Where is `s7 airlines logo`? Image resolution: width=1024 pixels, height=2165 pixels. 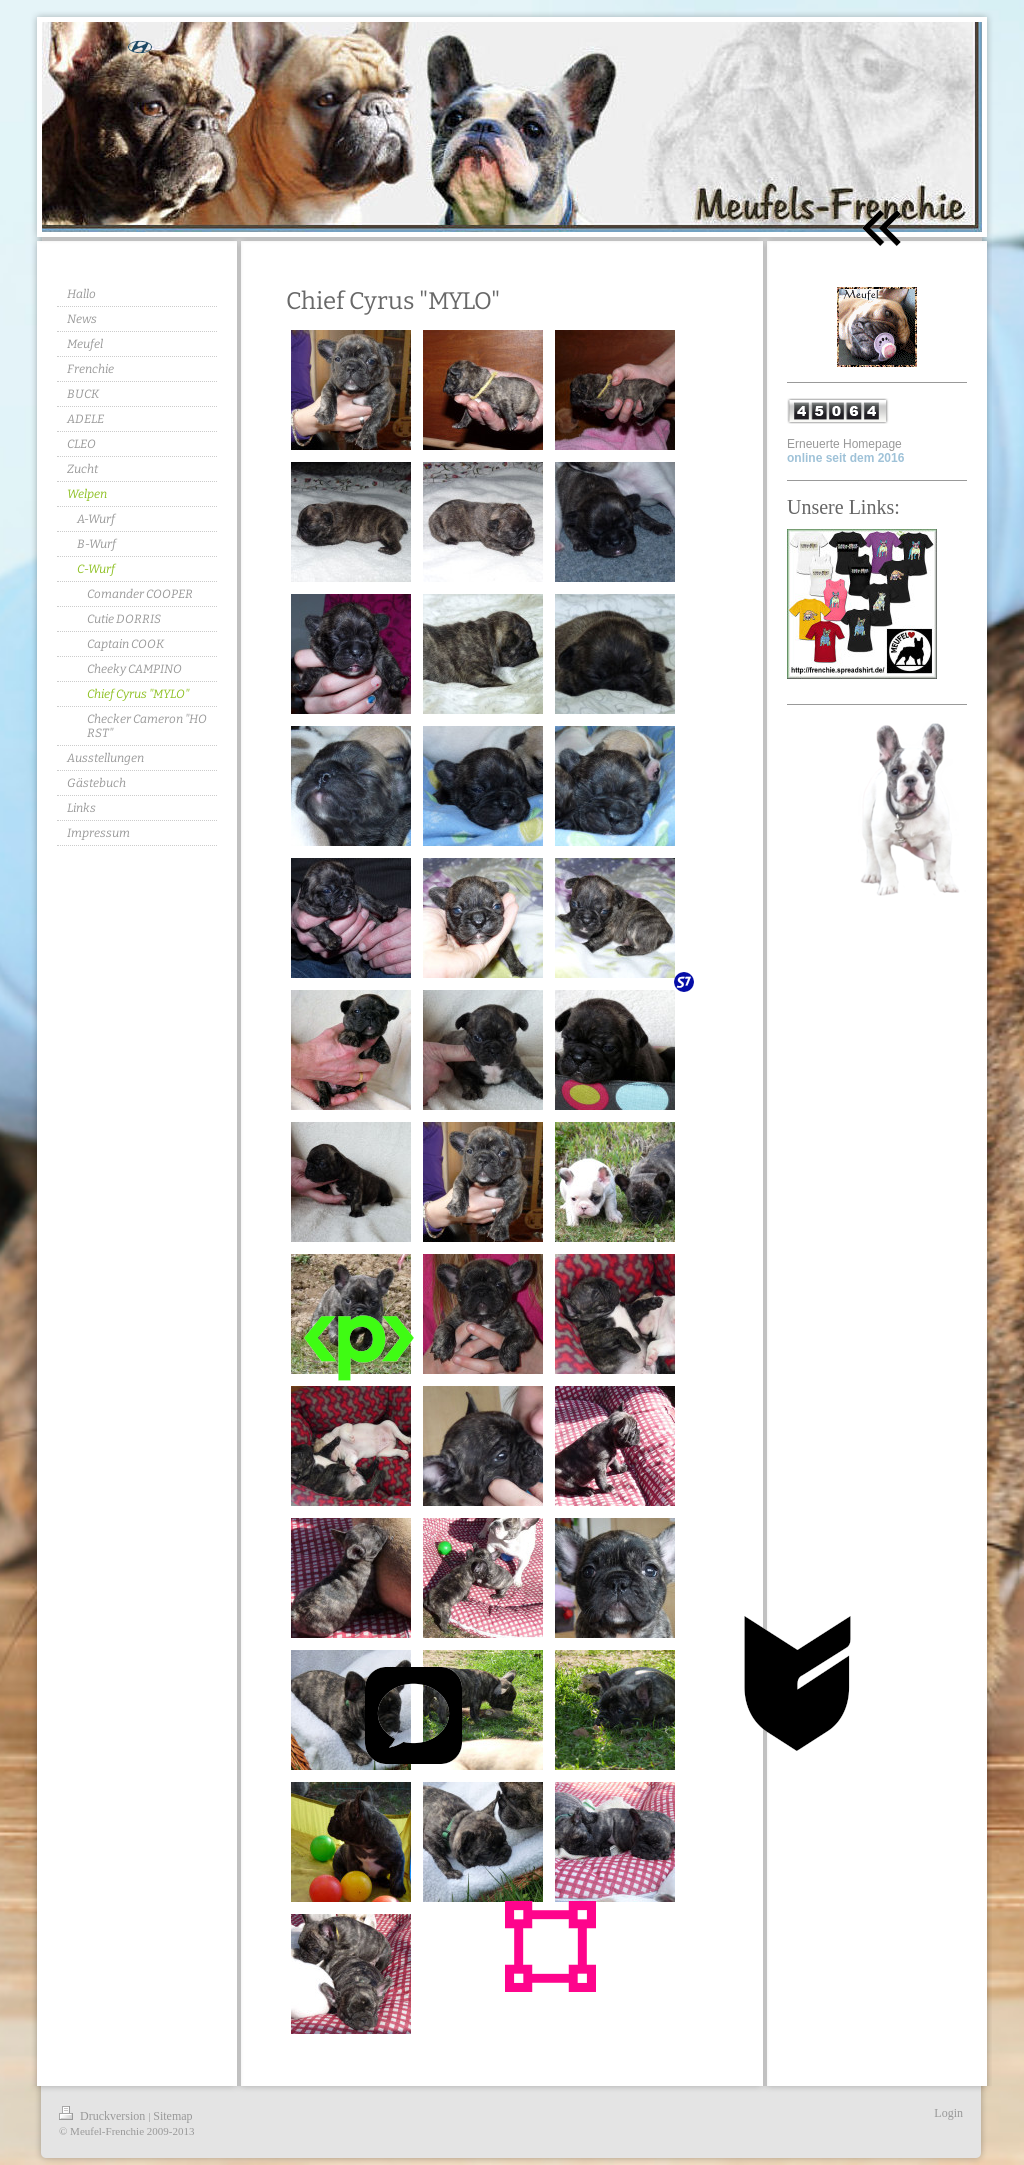 s7 airlines logo is located at coordinates (684, 982).